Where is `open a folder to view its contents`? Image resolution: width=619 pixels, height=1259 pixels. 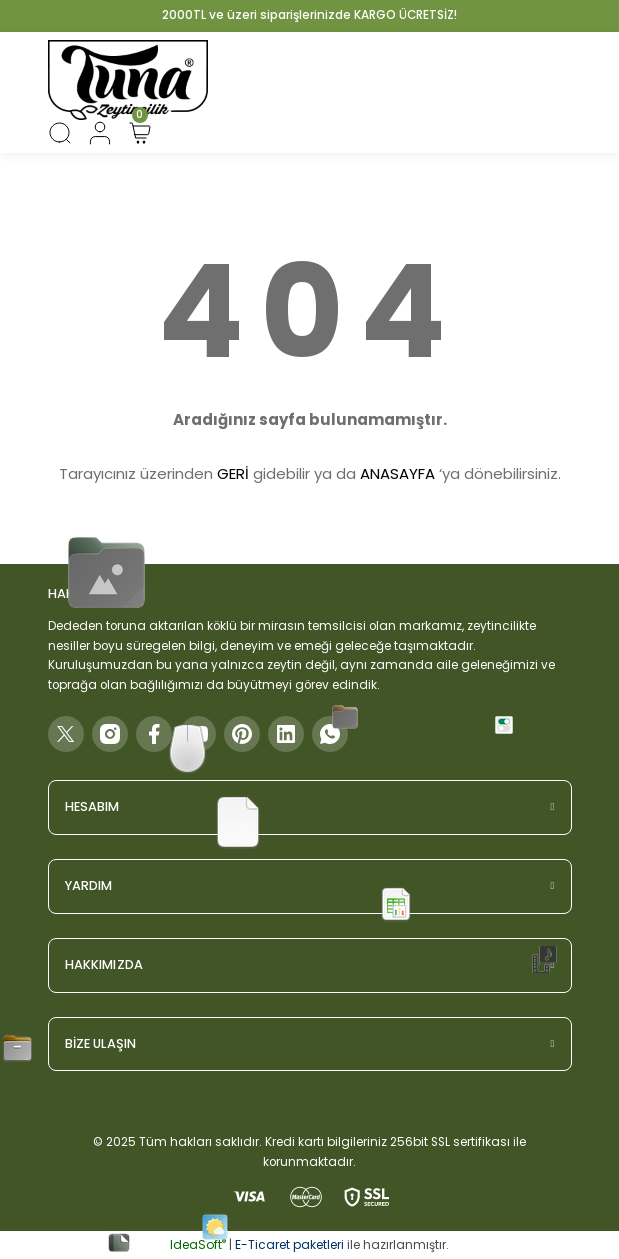 open a folder to view its contents is located at coordinates (345, 717).